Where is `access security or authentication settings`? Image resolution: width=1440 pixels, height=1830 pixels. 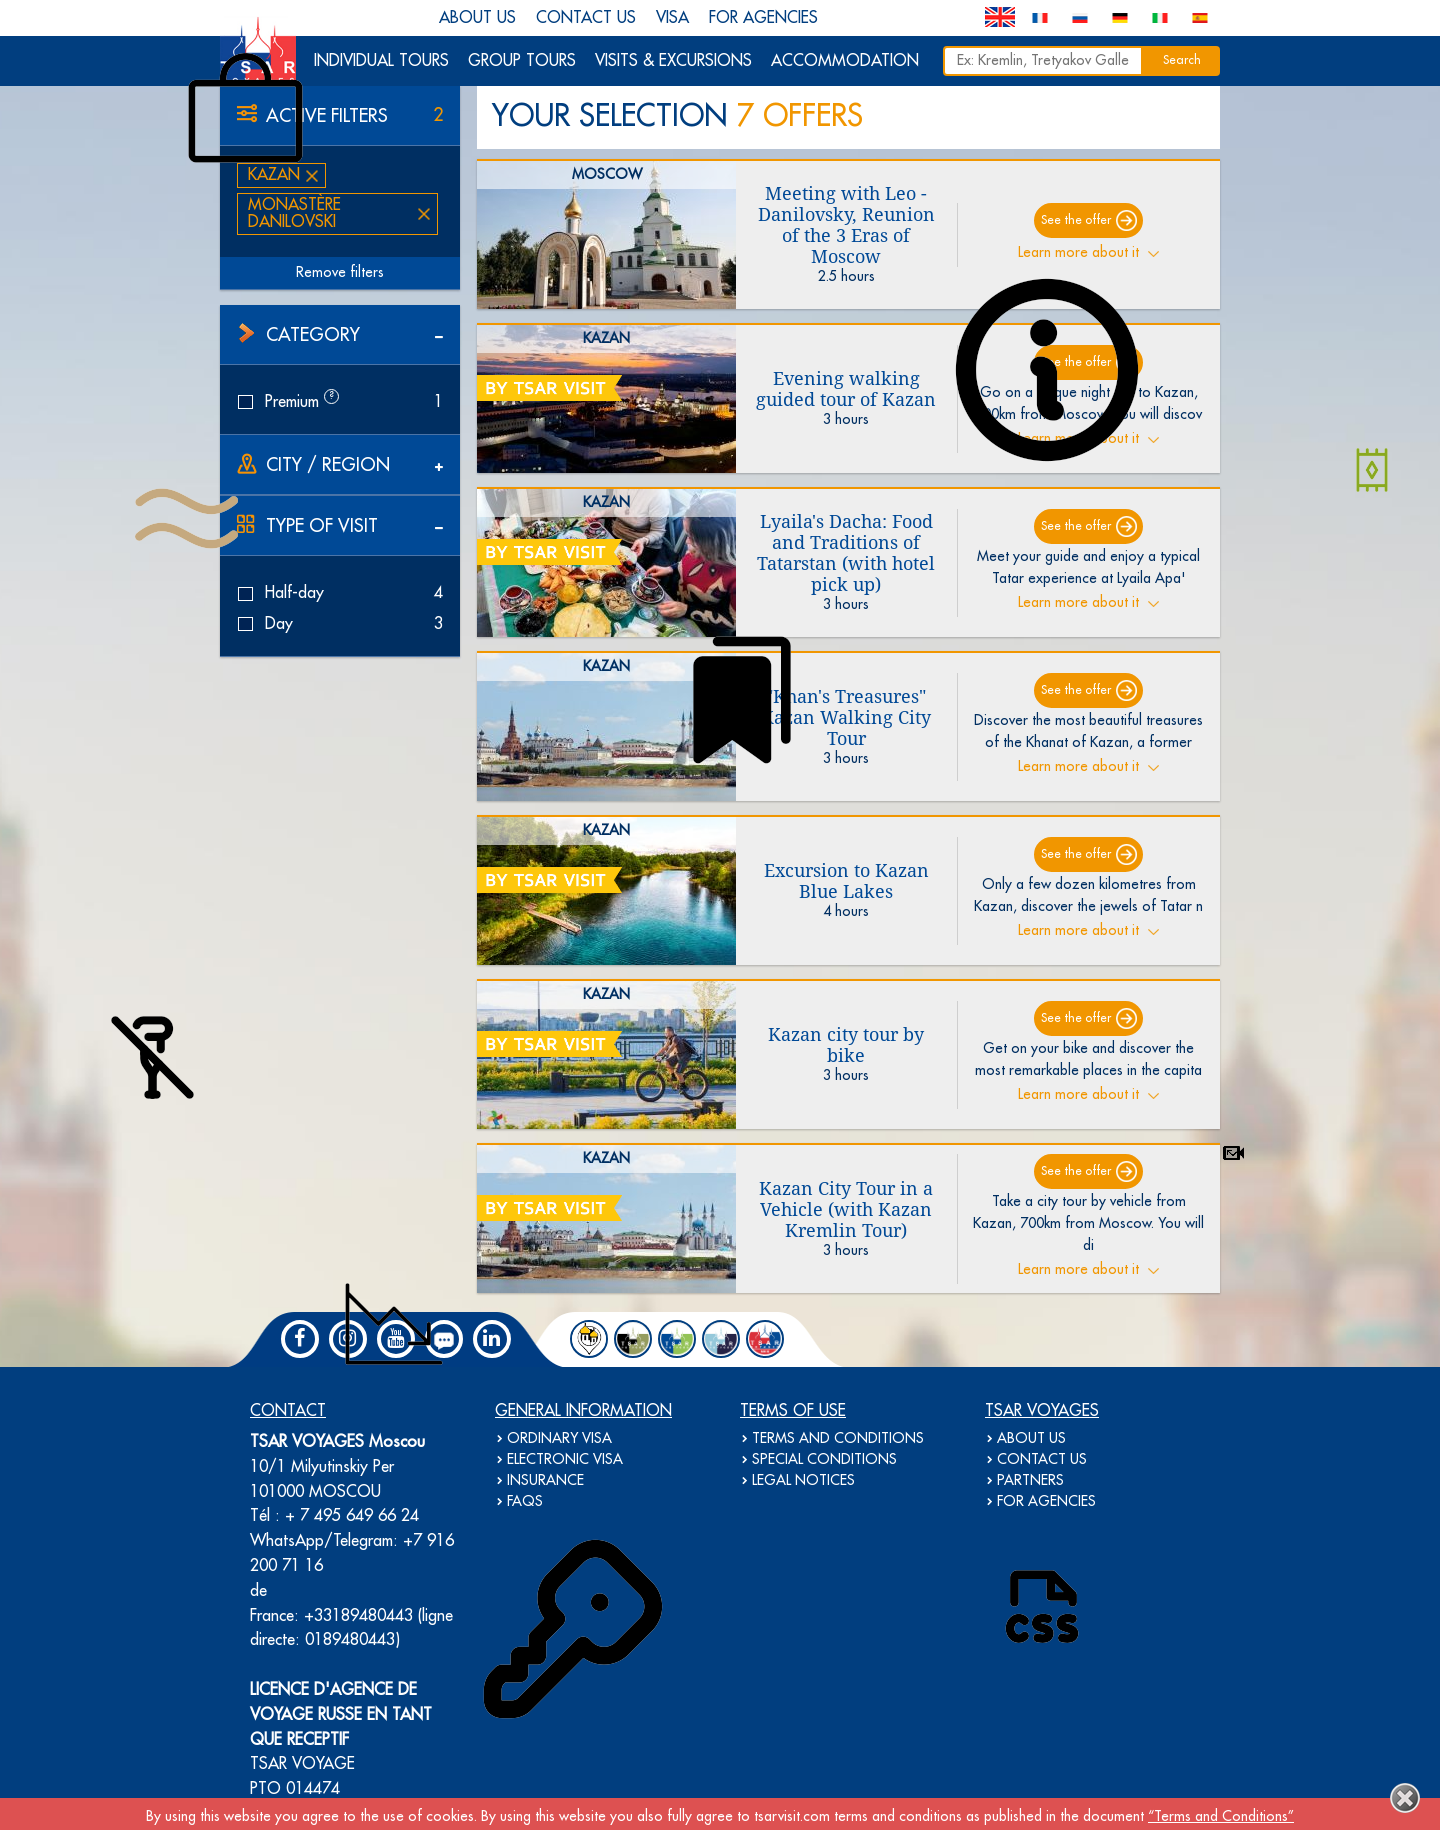
access security or authentication settings is located at coordinates (573, 1629).